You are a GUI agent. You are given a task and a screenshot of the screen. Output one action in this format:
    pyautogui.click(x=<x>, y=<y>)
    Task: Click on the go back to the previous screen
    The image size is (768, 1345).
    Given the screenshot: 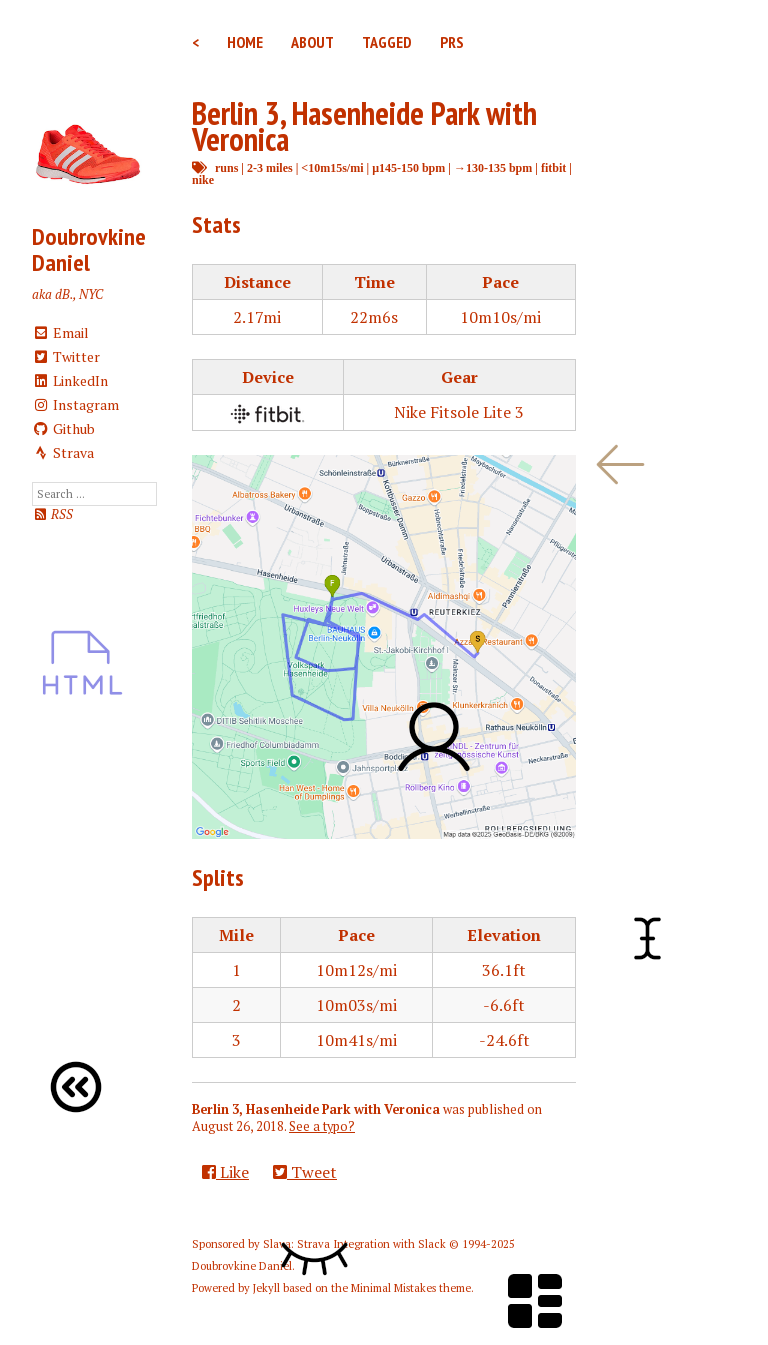 What is the action you would take?
    pyautogui.click(x=620, y=464)
    